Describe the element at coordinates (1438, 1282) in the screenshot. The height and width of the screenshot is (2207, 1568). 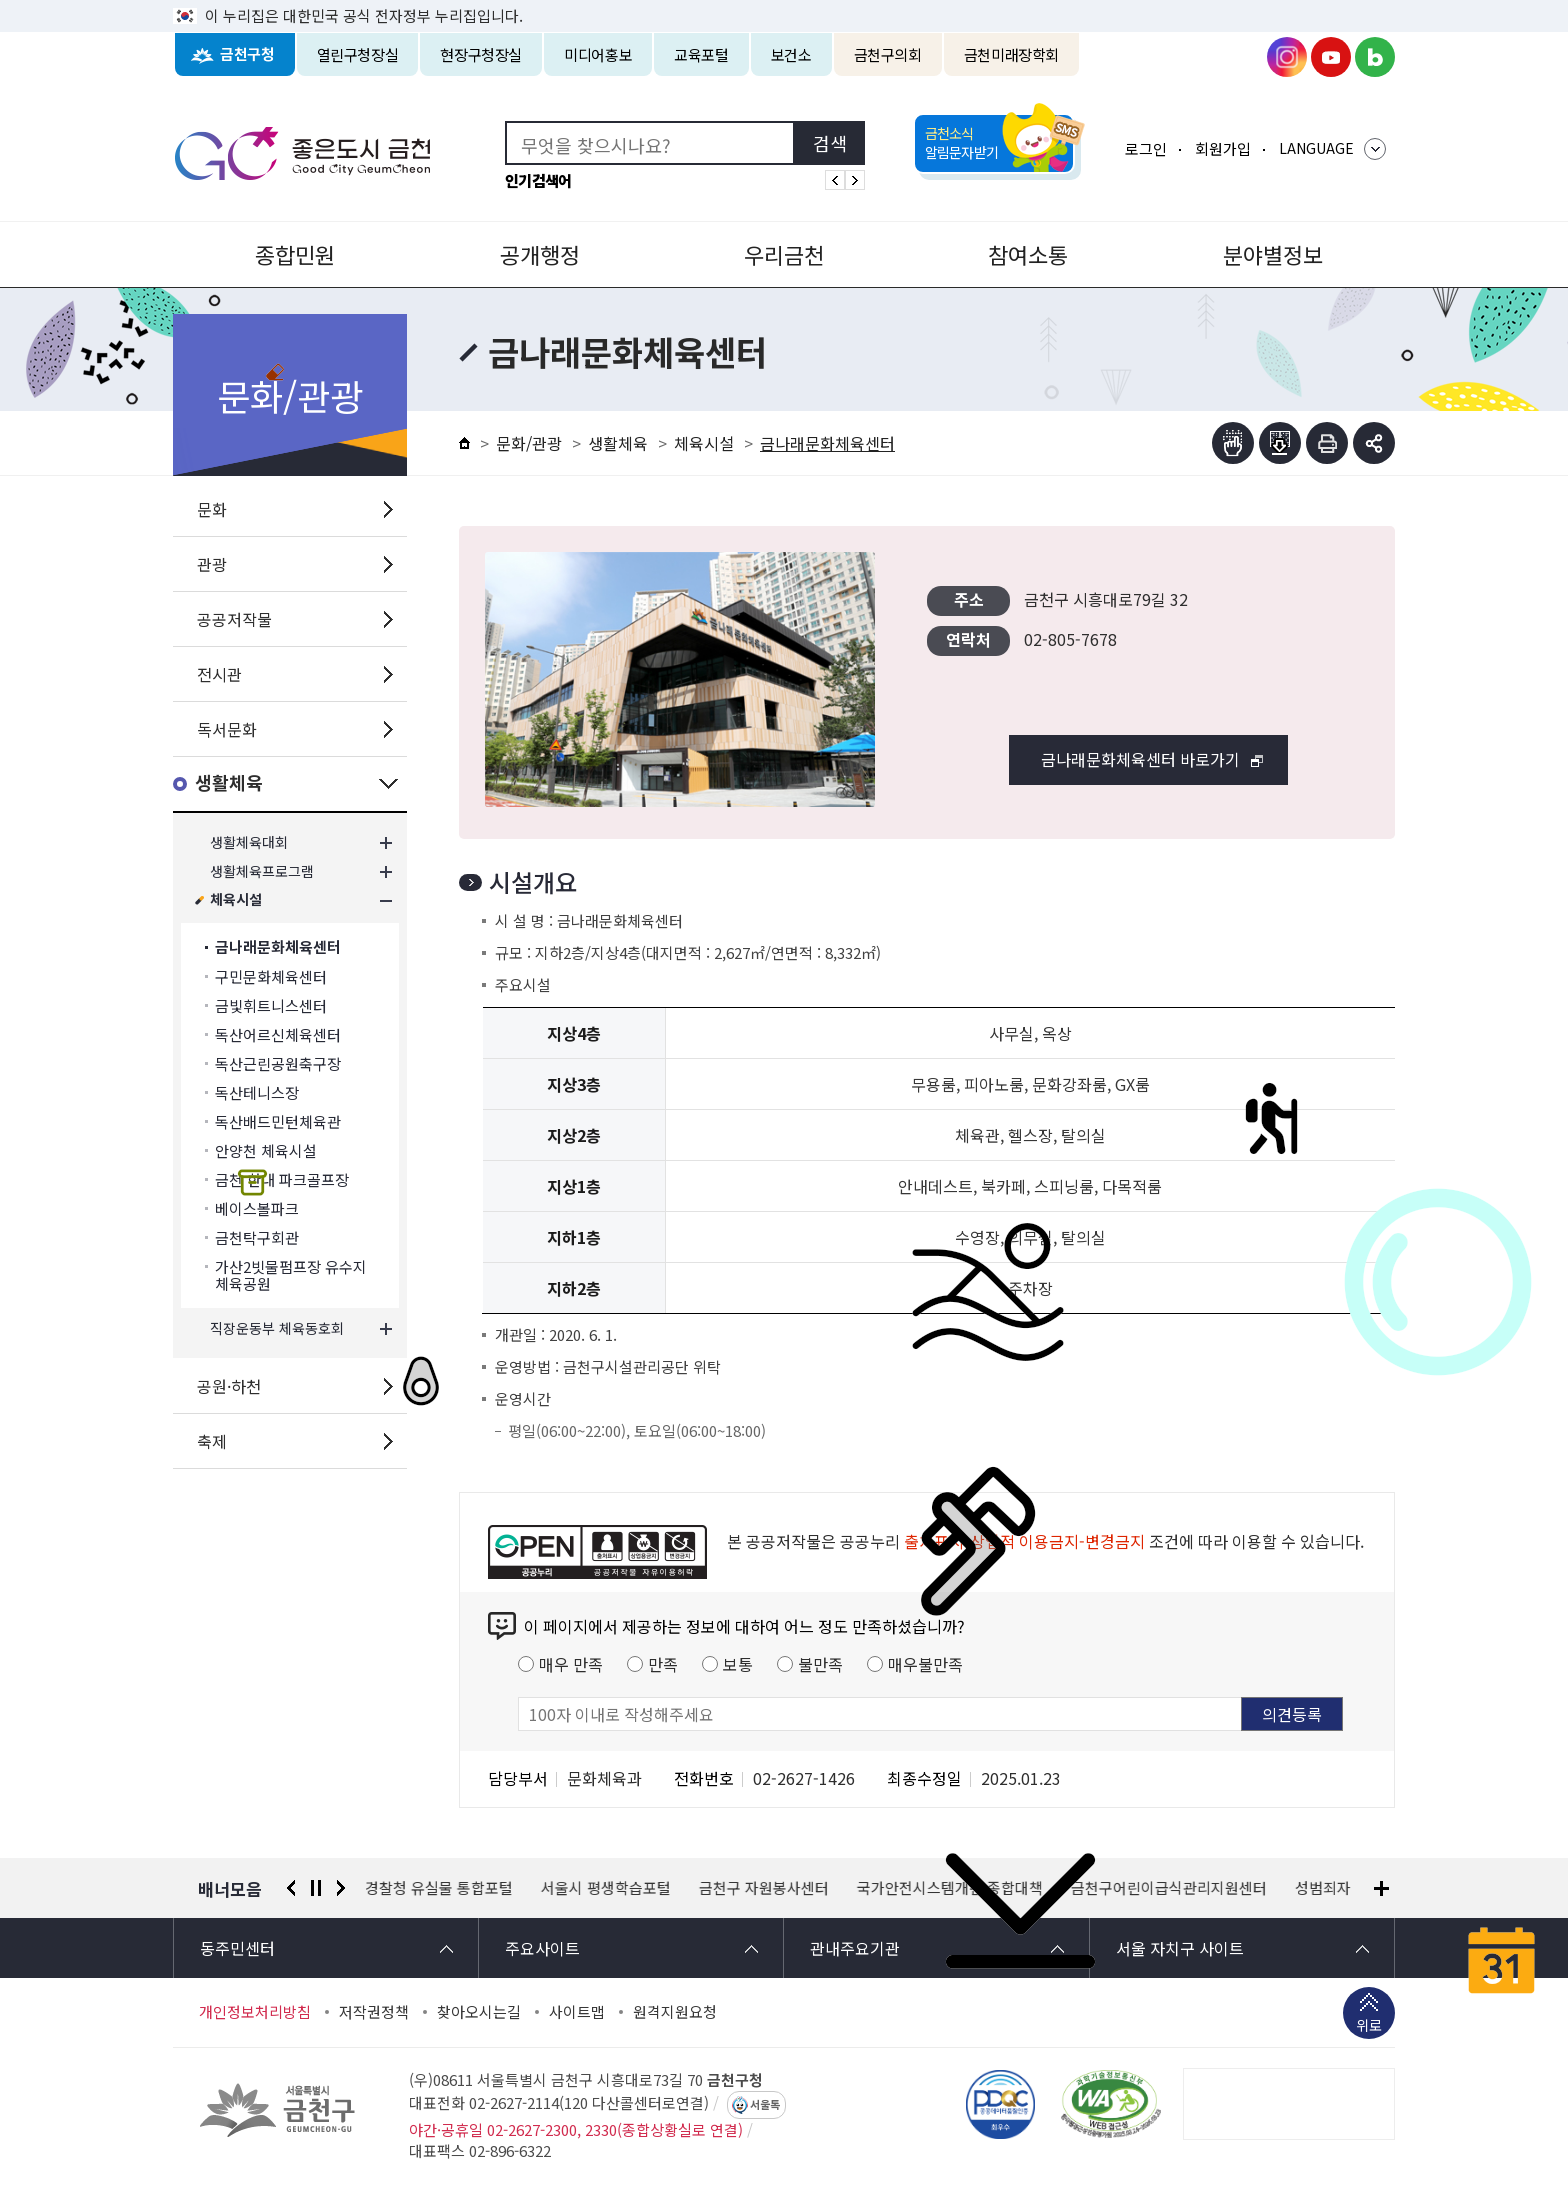
I see `apply inner shadow effect to the left side` at that location.